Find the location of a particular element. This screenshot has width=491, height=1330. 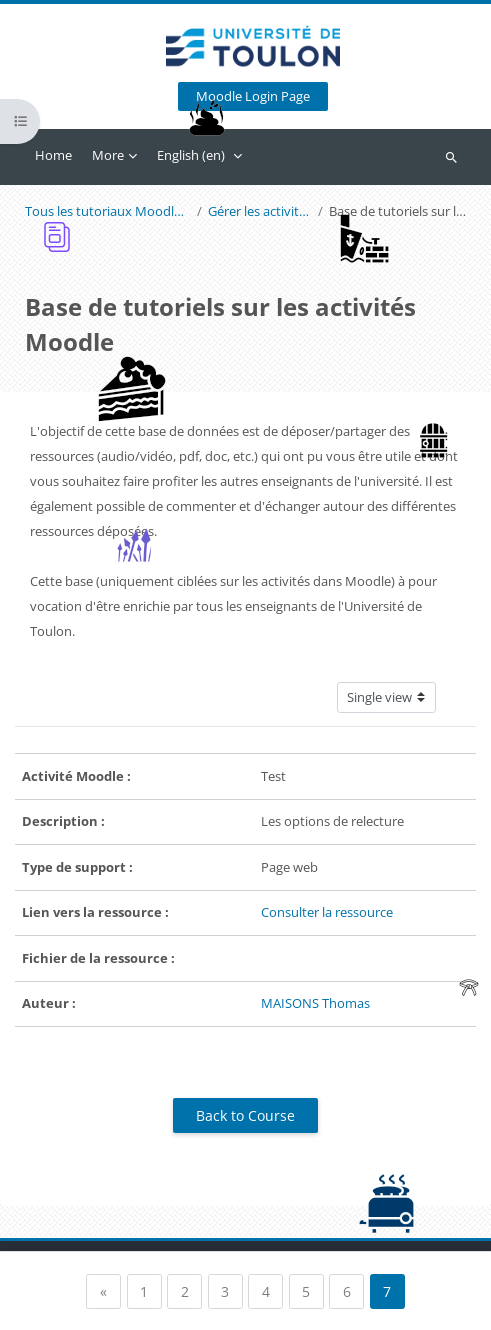

kitchen appliance or cooking-related feature is located at coordinates (386, 1203).